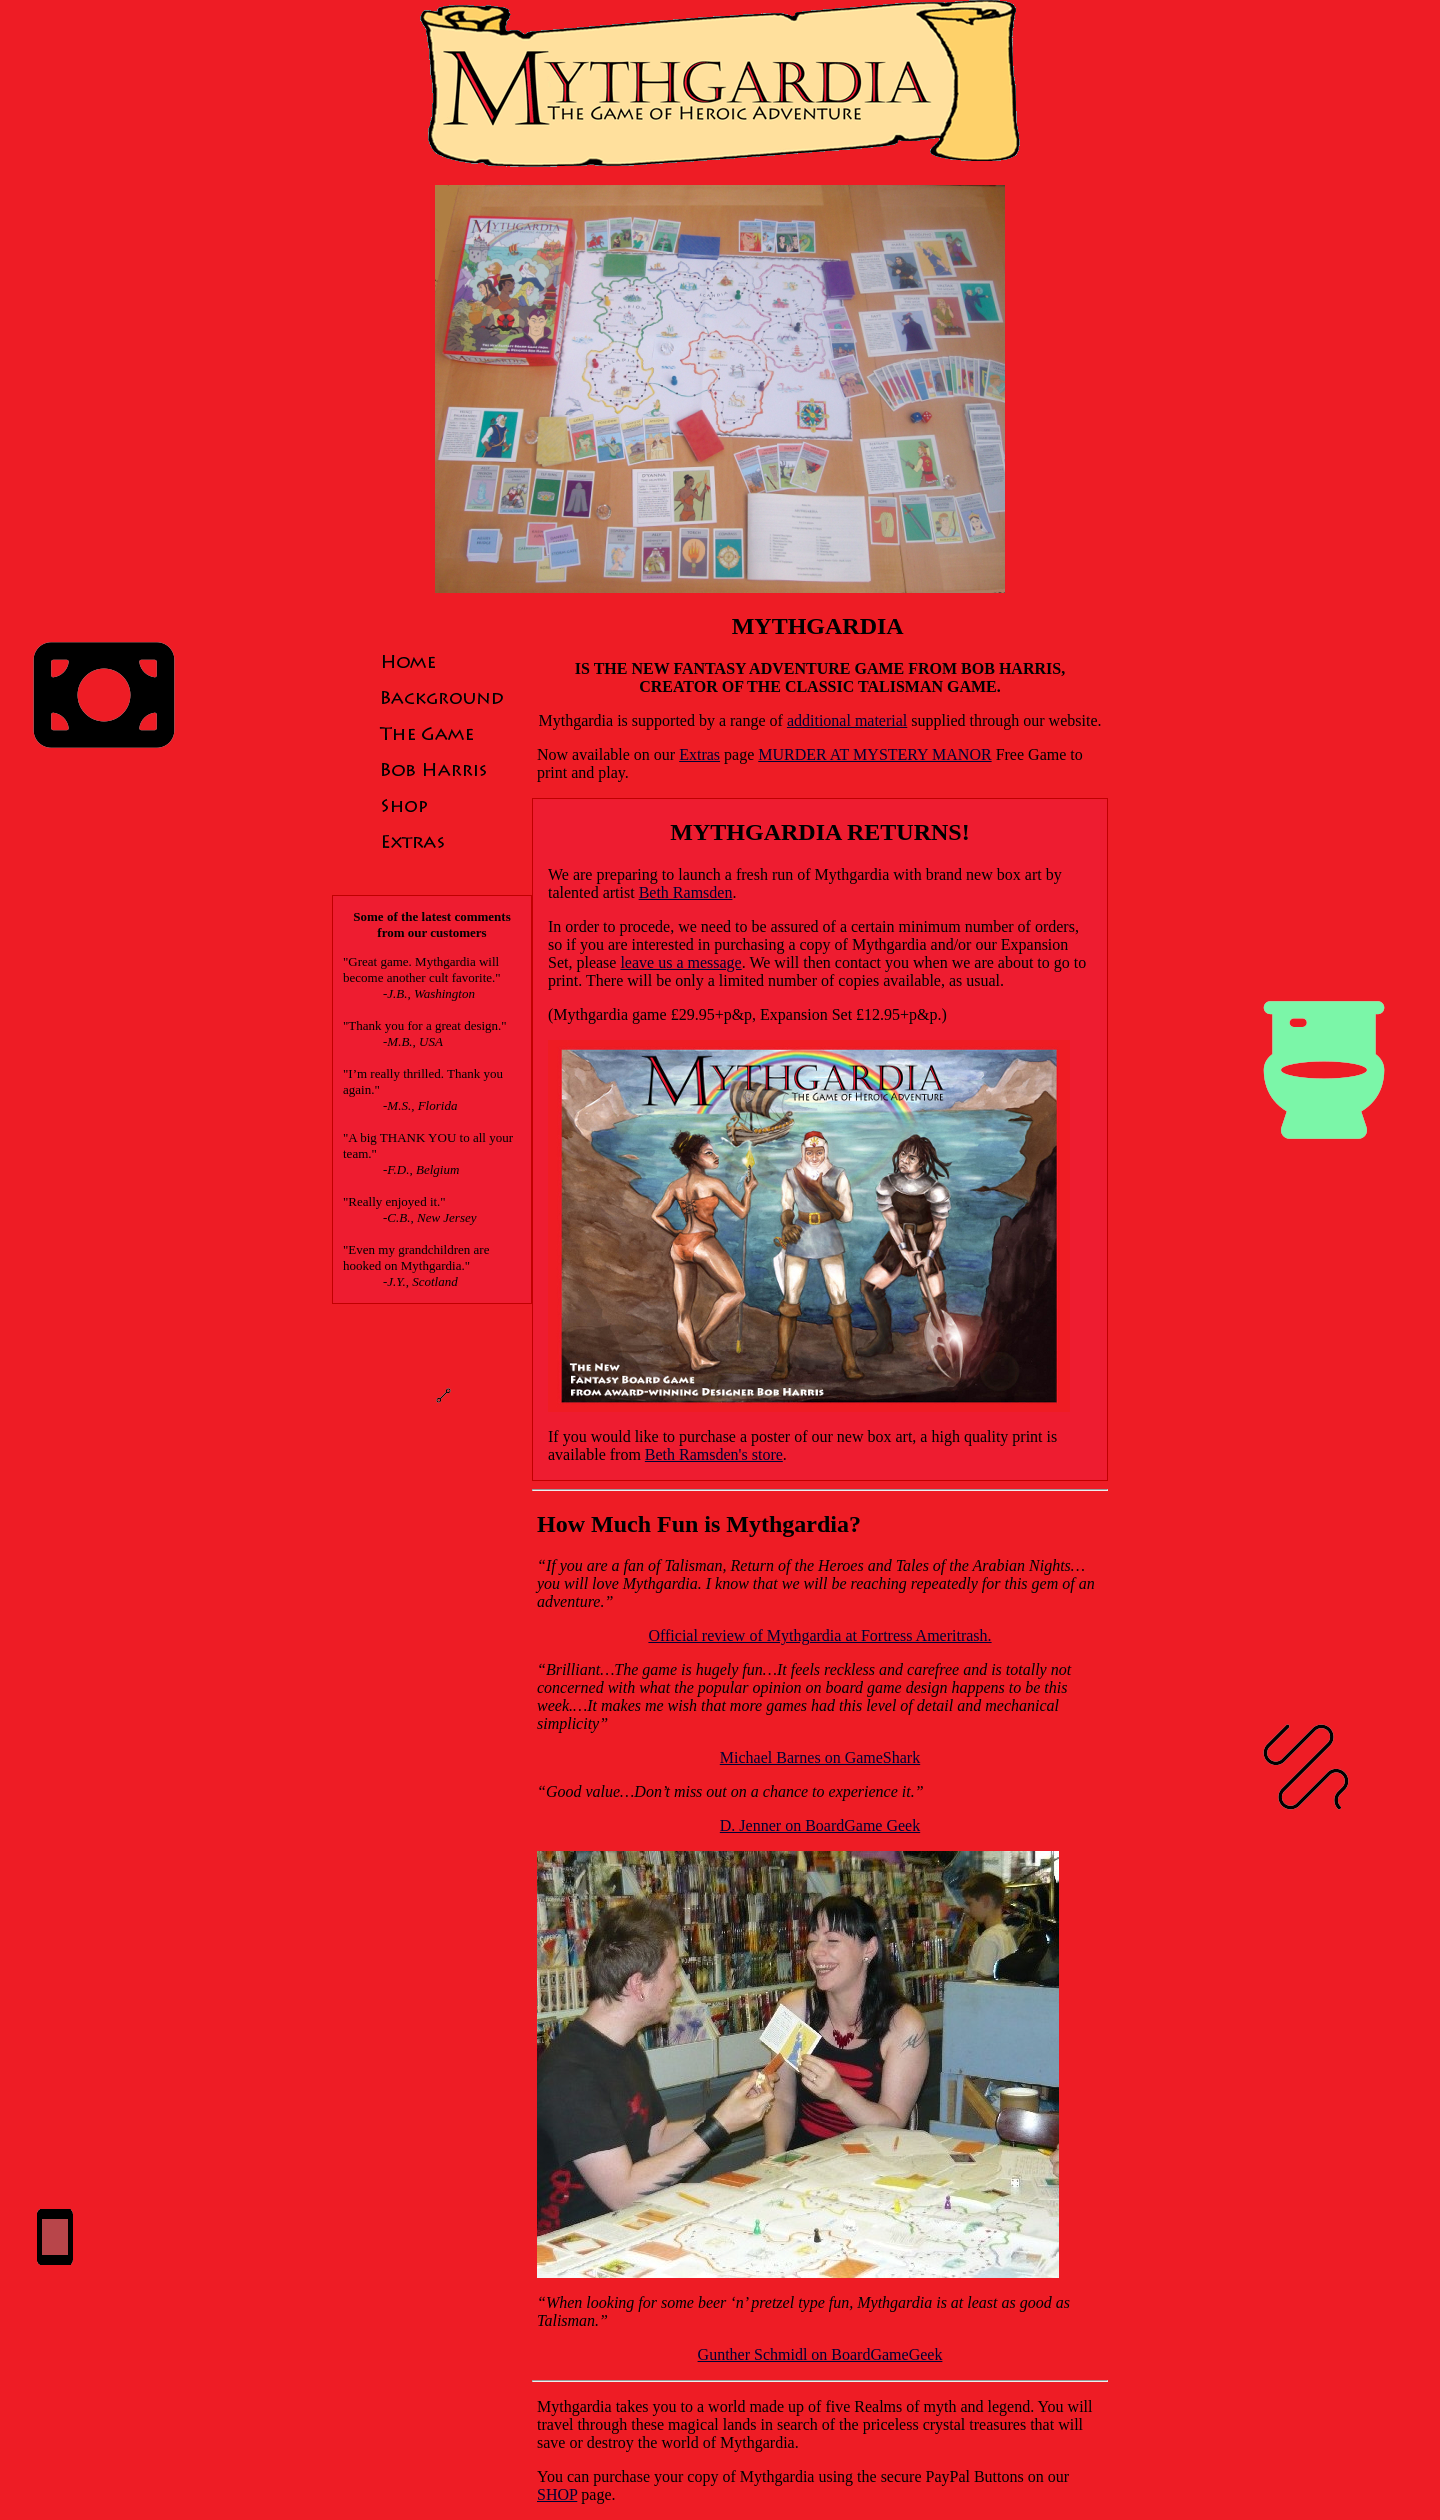 This screenshot has height=2520, width=1440. Describe the element at coordinates (1324, 1070) in the screenshot. I see `indicates restroom or bathroom location` at that location.